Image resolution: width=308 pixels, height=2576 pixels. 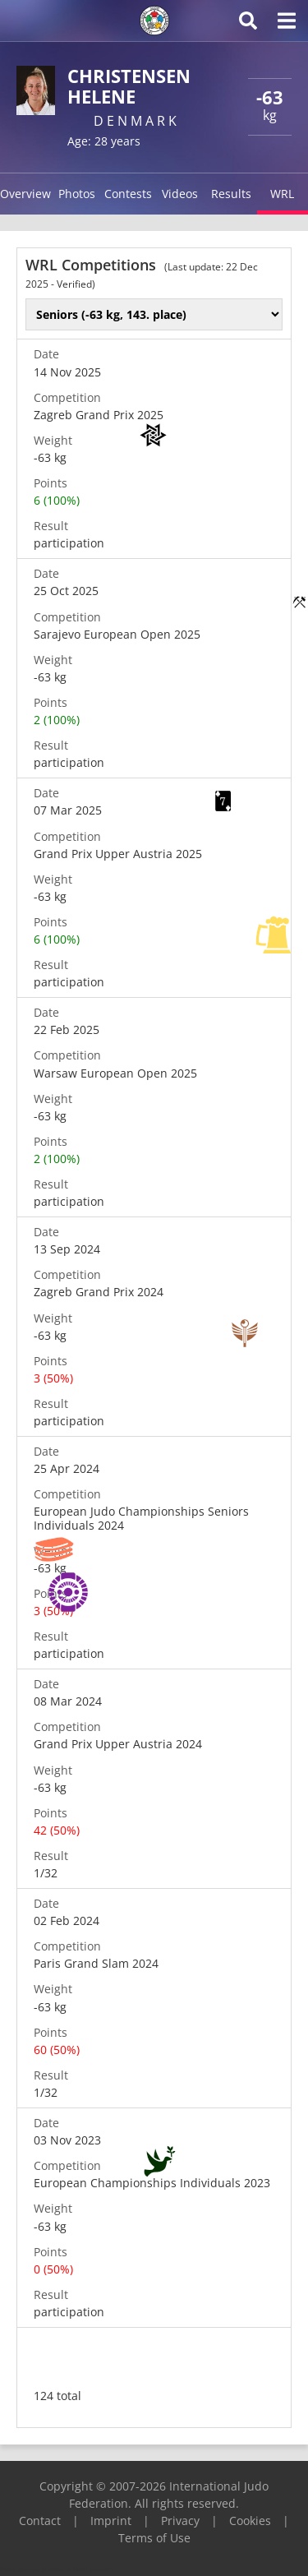 I want to click on seven of clubs playing card, so click(x=223, y=801).